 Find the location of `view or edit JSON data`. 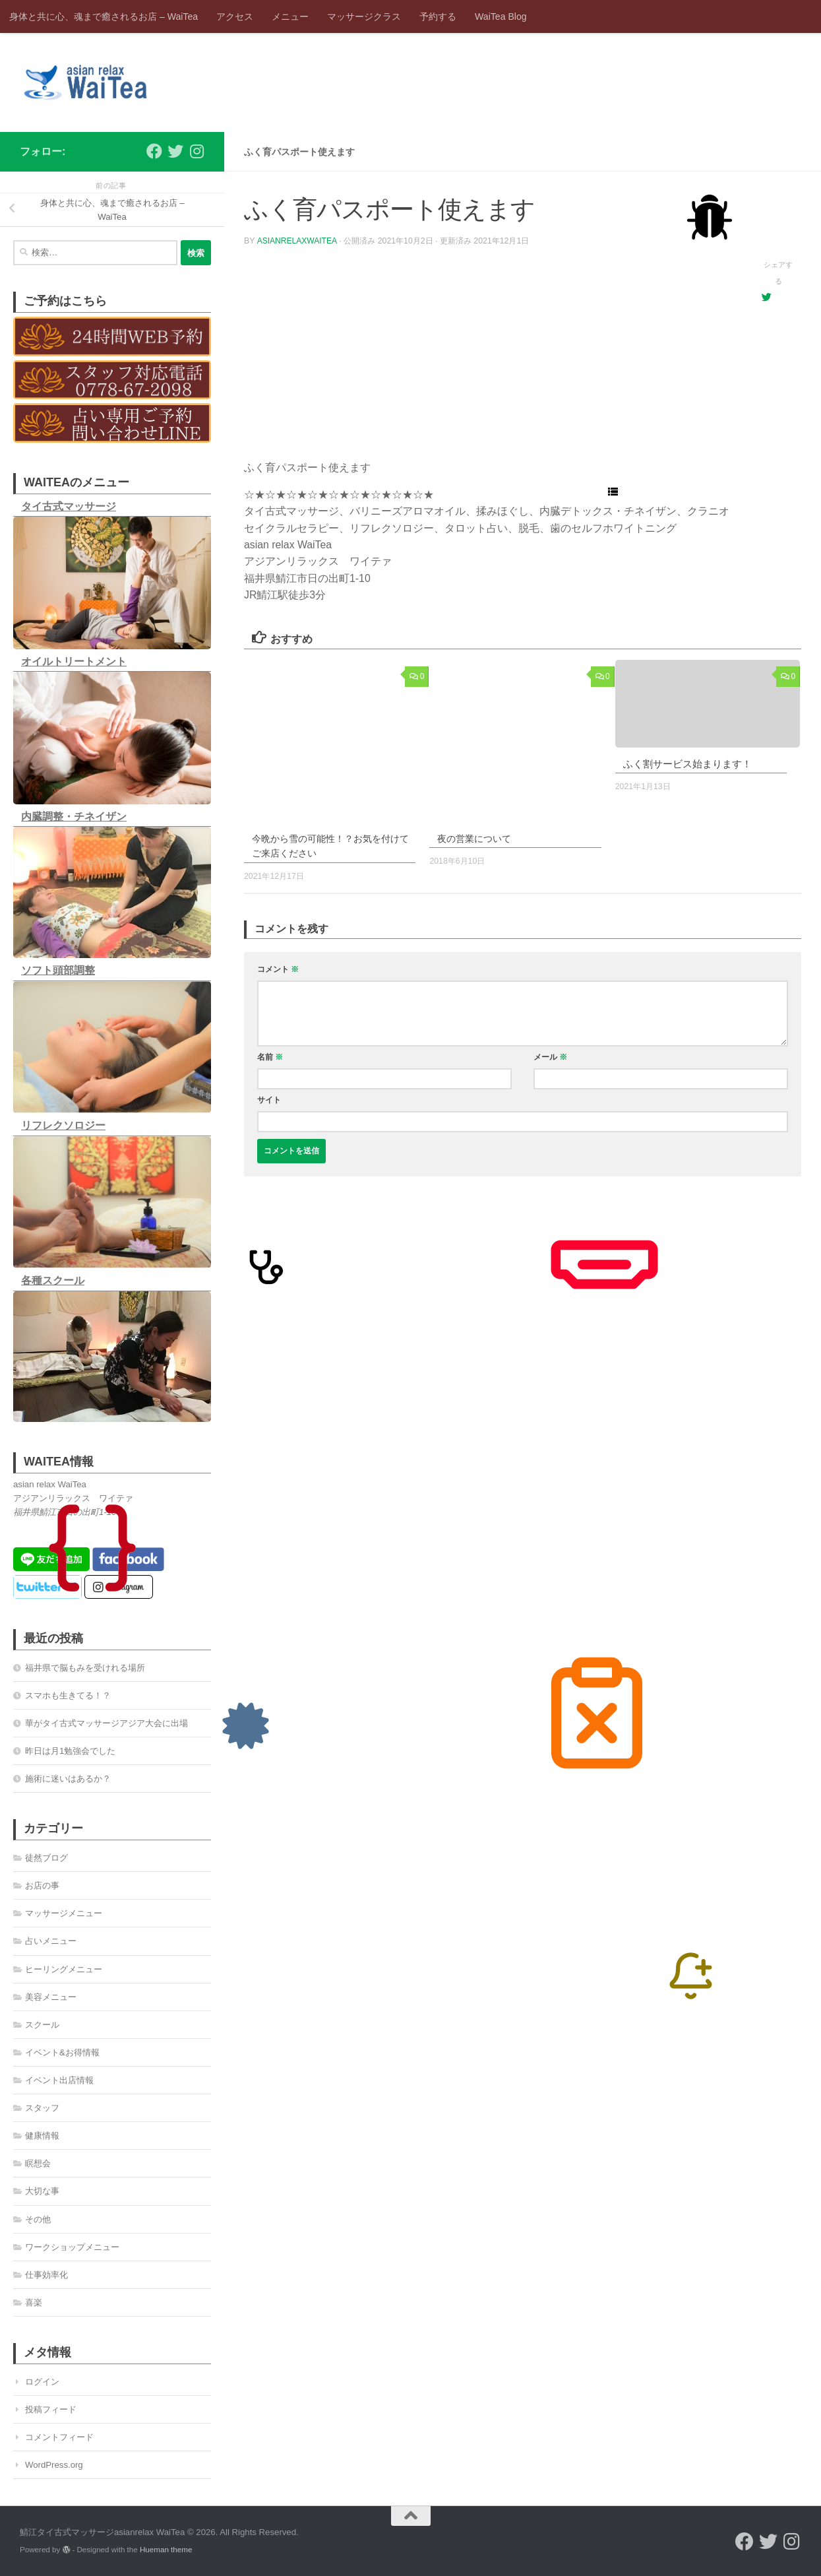

view or edit JSON data is located at coordinates (92, 1548).